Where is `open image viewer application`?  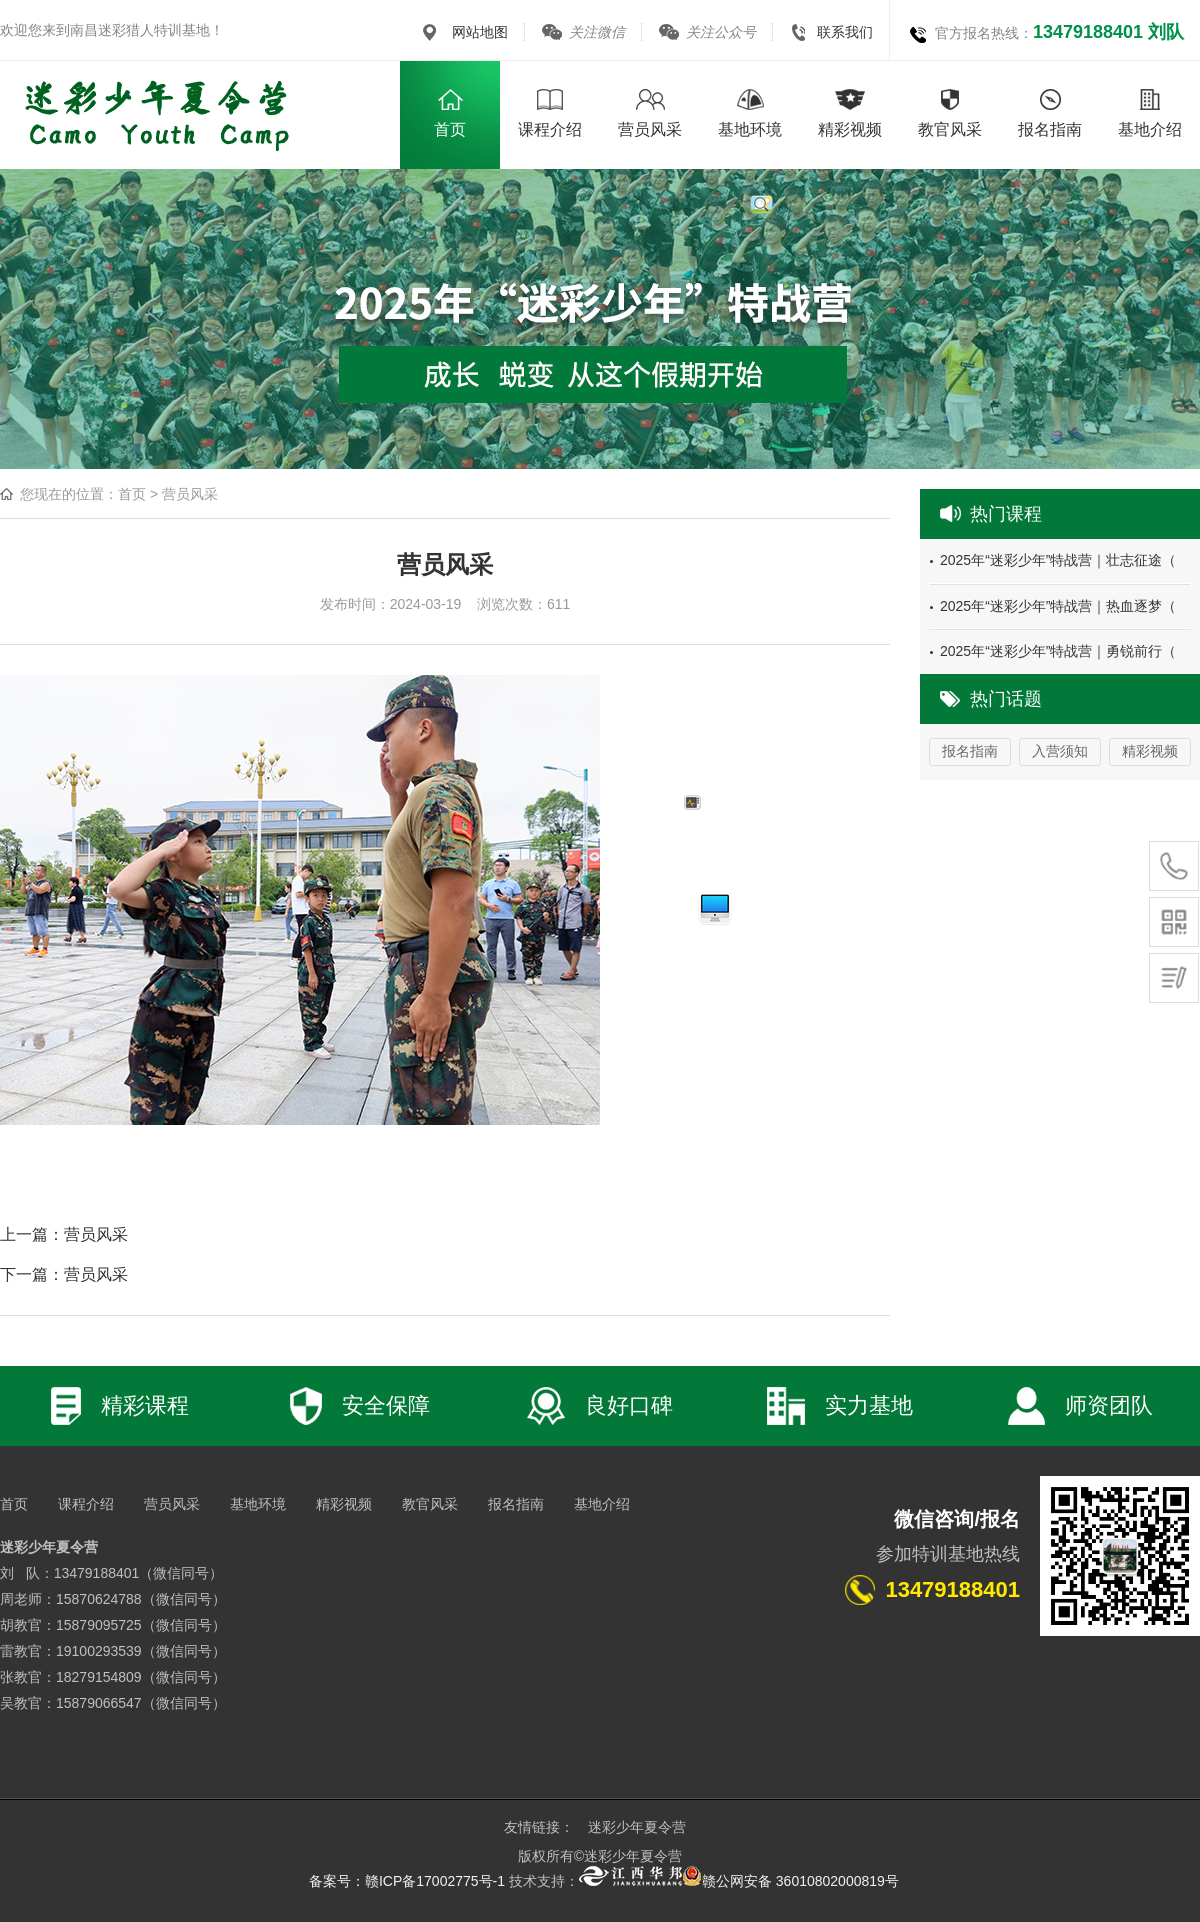
open image viewer application is located at coordinates (761, 204).